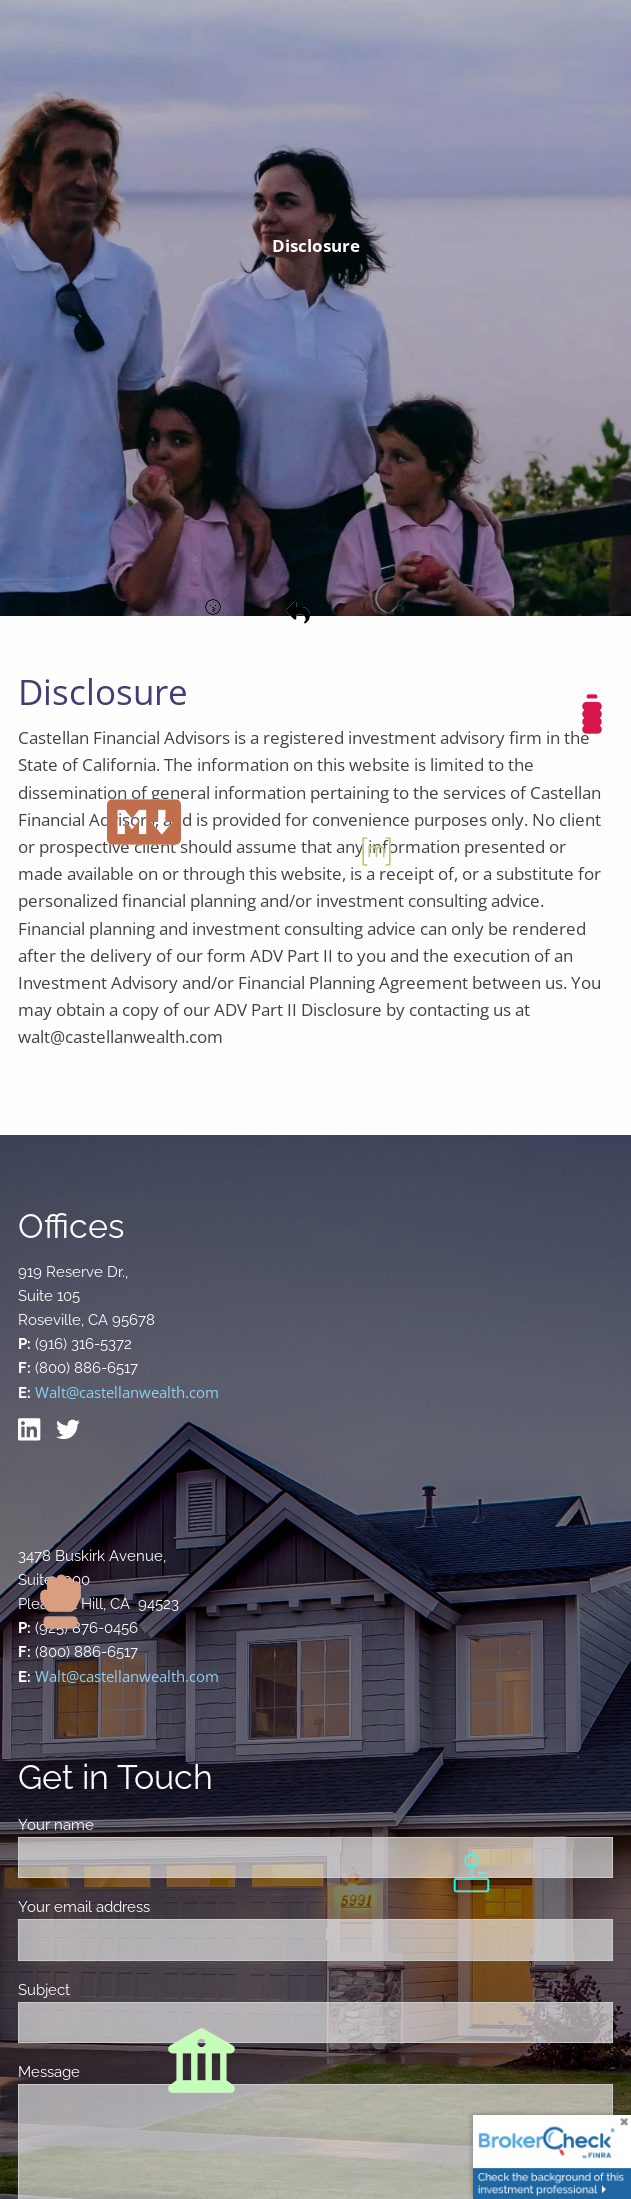 This screenshot has height=2199, width=631. Describe the element at coordinates (471, 1874) in the screenshot. I see `access game controls or gaming features` at that location.